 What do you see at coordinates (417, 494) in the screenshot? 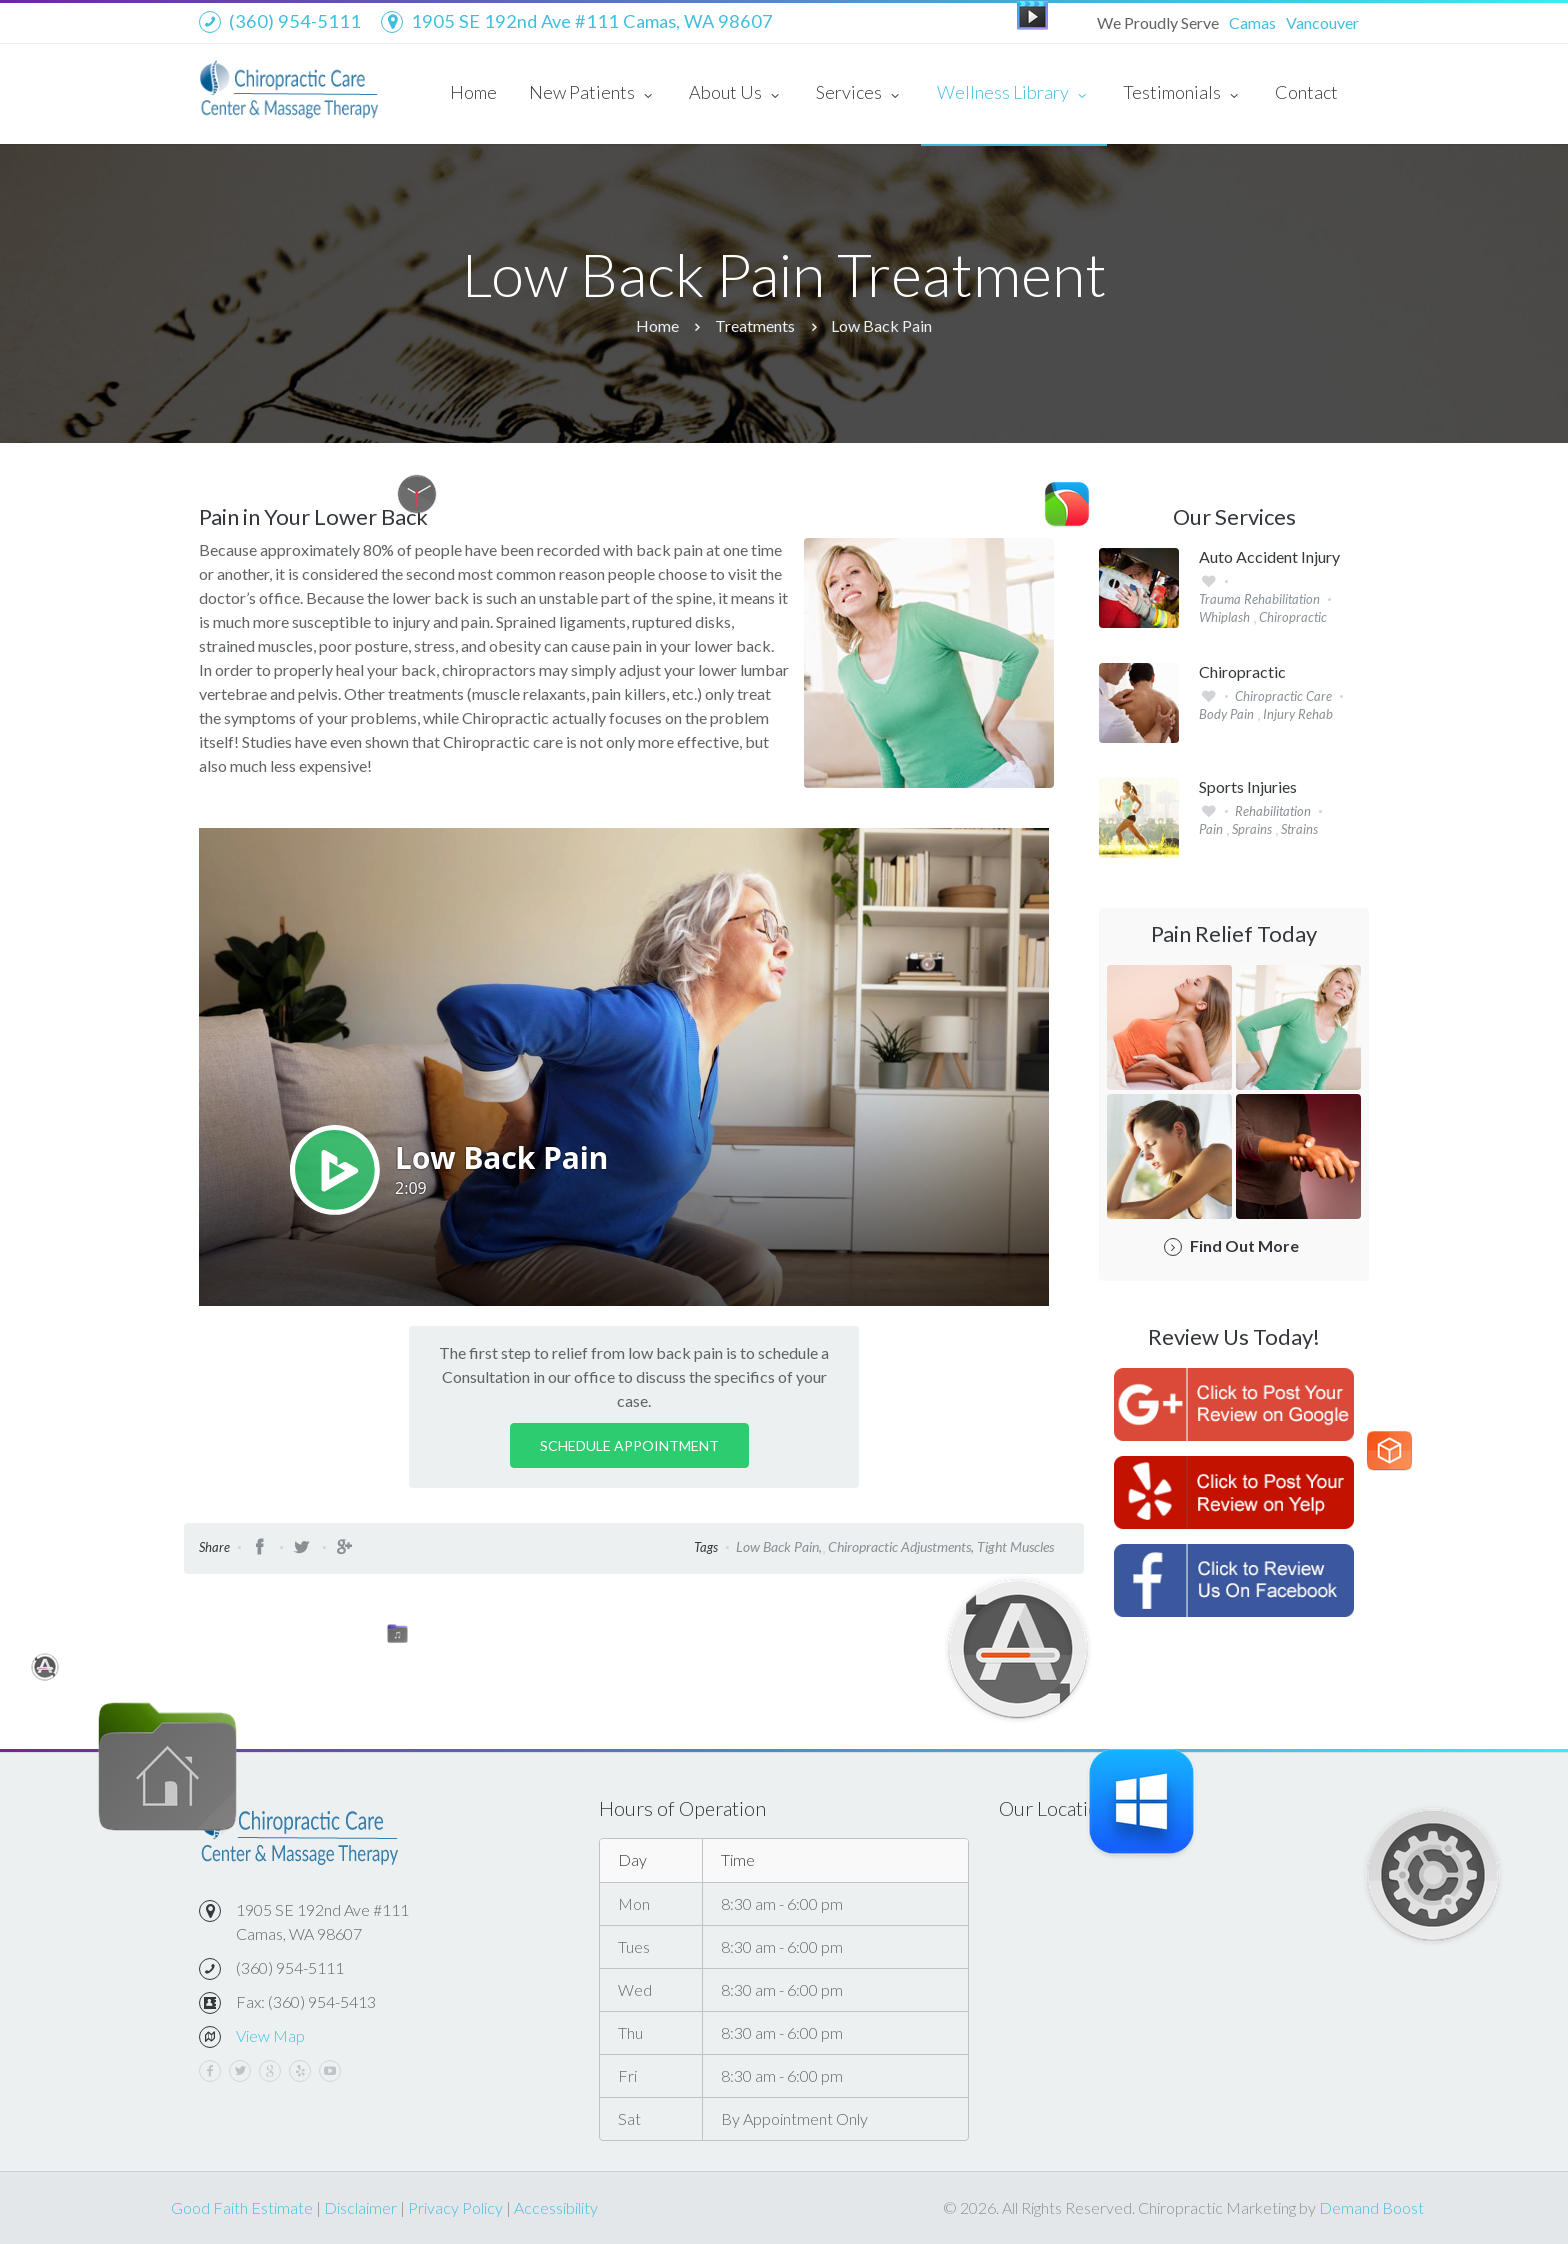
I see `open the clocks app` at bounding box center [417, 494].